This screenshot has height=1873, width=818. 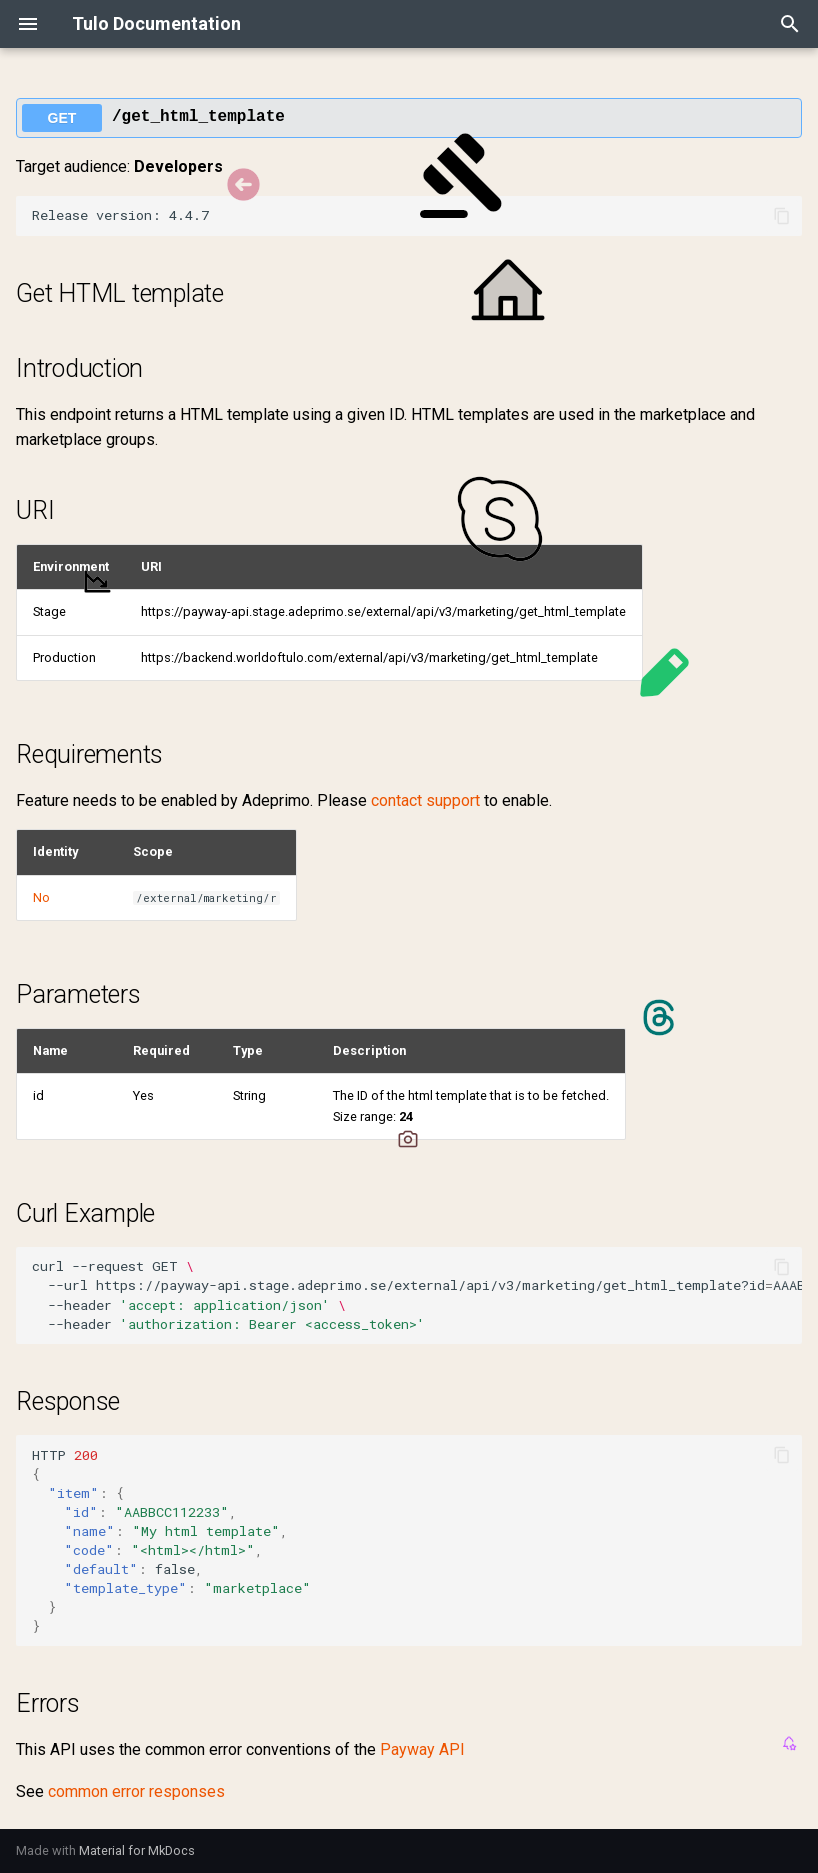 I want to click on access legal or terms of service information, so click(x=464, y=174).